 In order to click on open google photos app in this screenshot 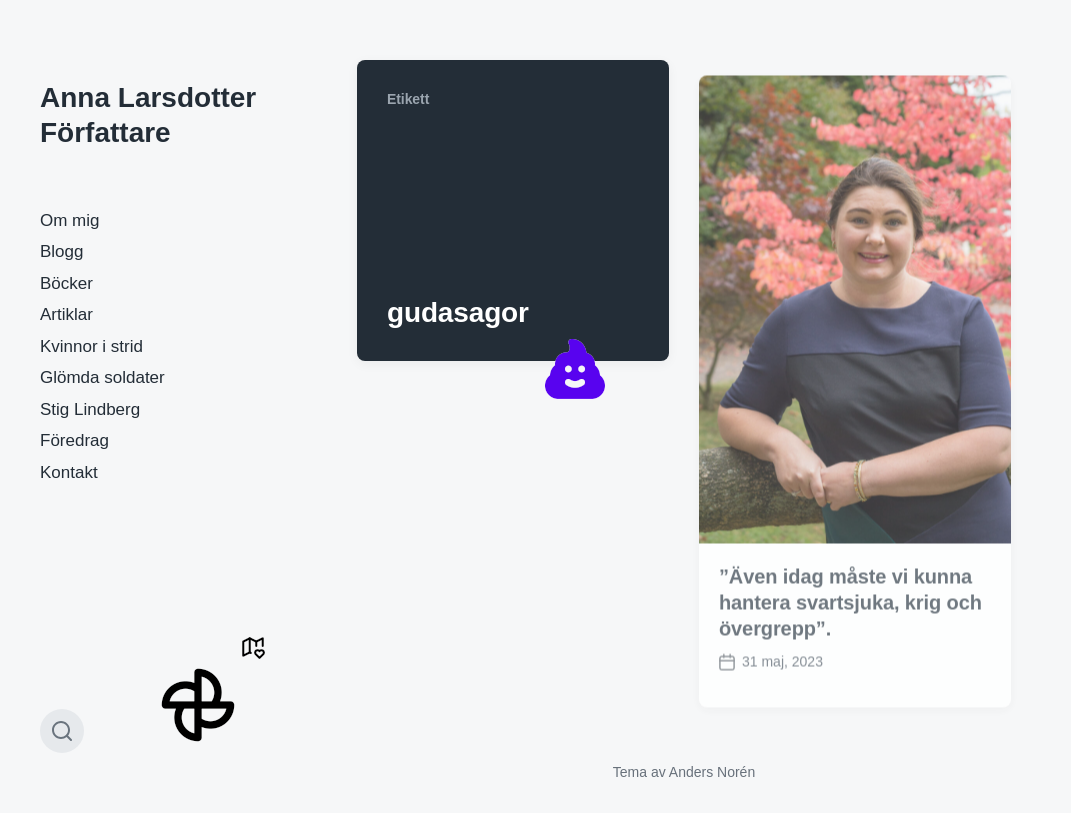, I will do `click(198, 705)`.